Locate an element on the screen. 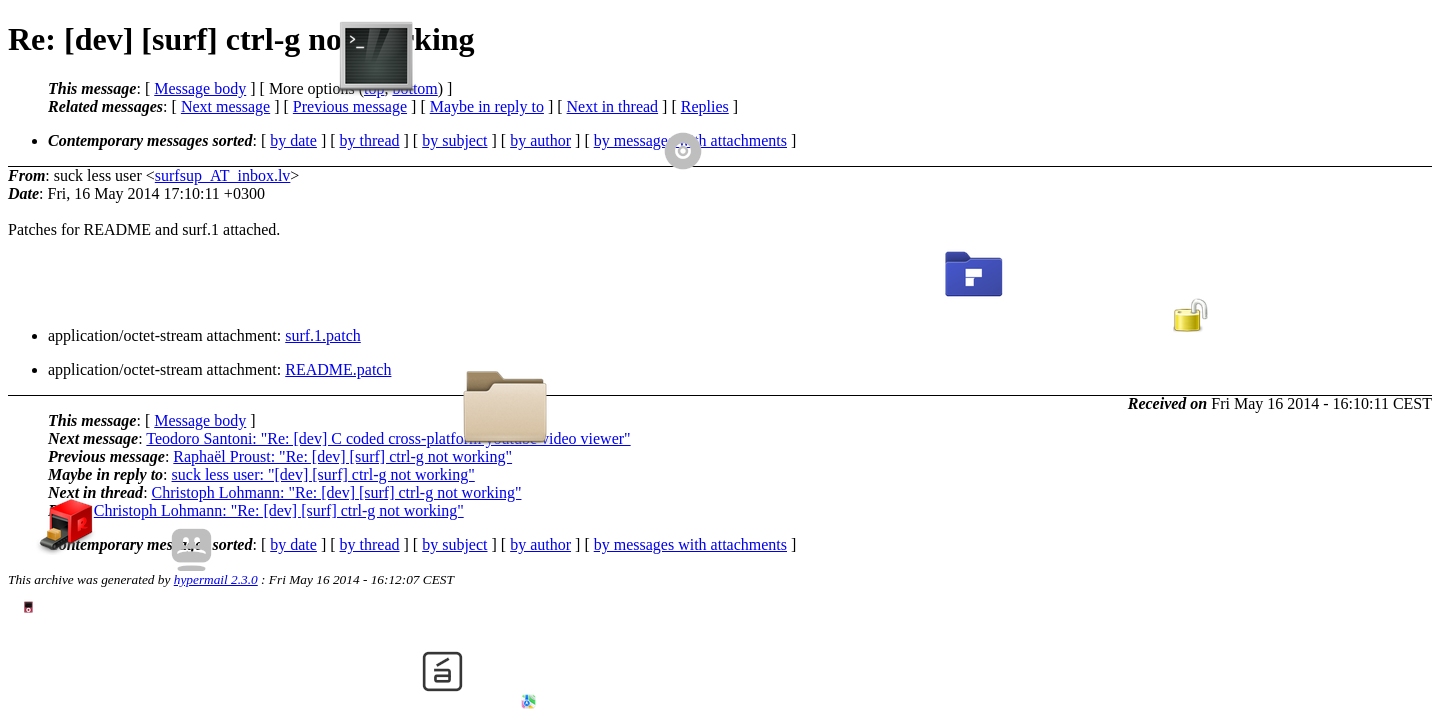  open character map to insert special symbols is located at coordinates (442, 671).